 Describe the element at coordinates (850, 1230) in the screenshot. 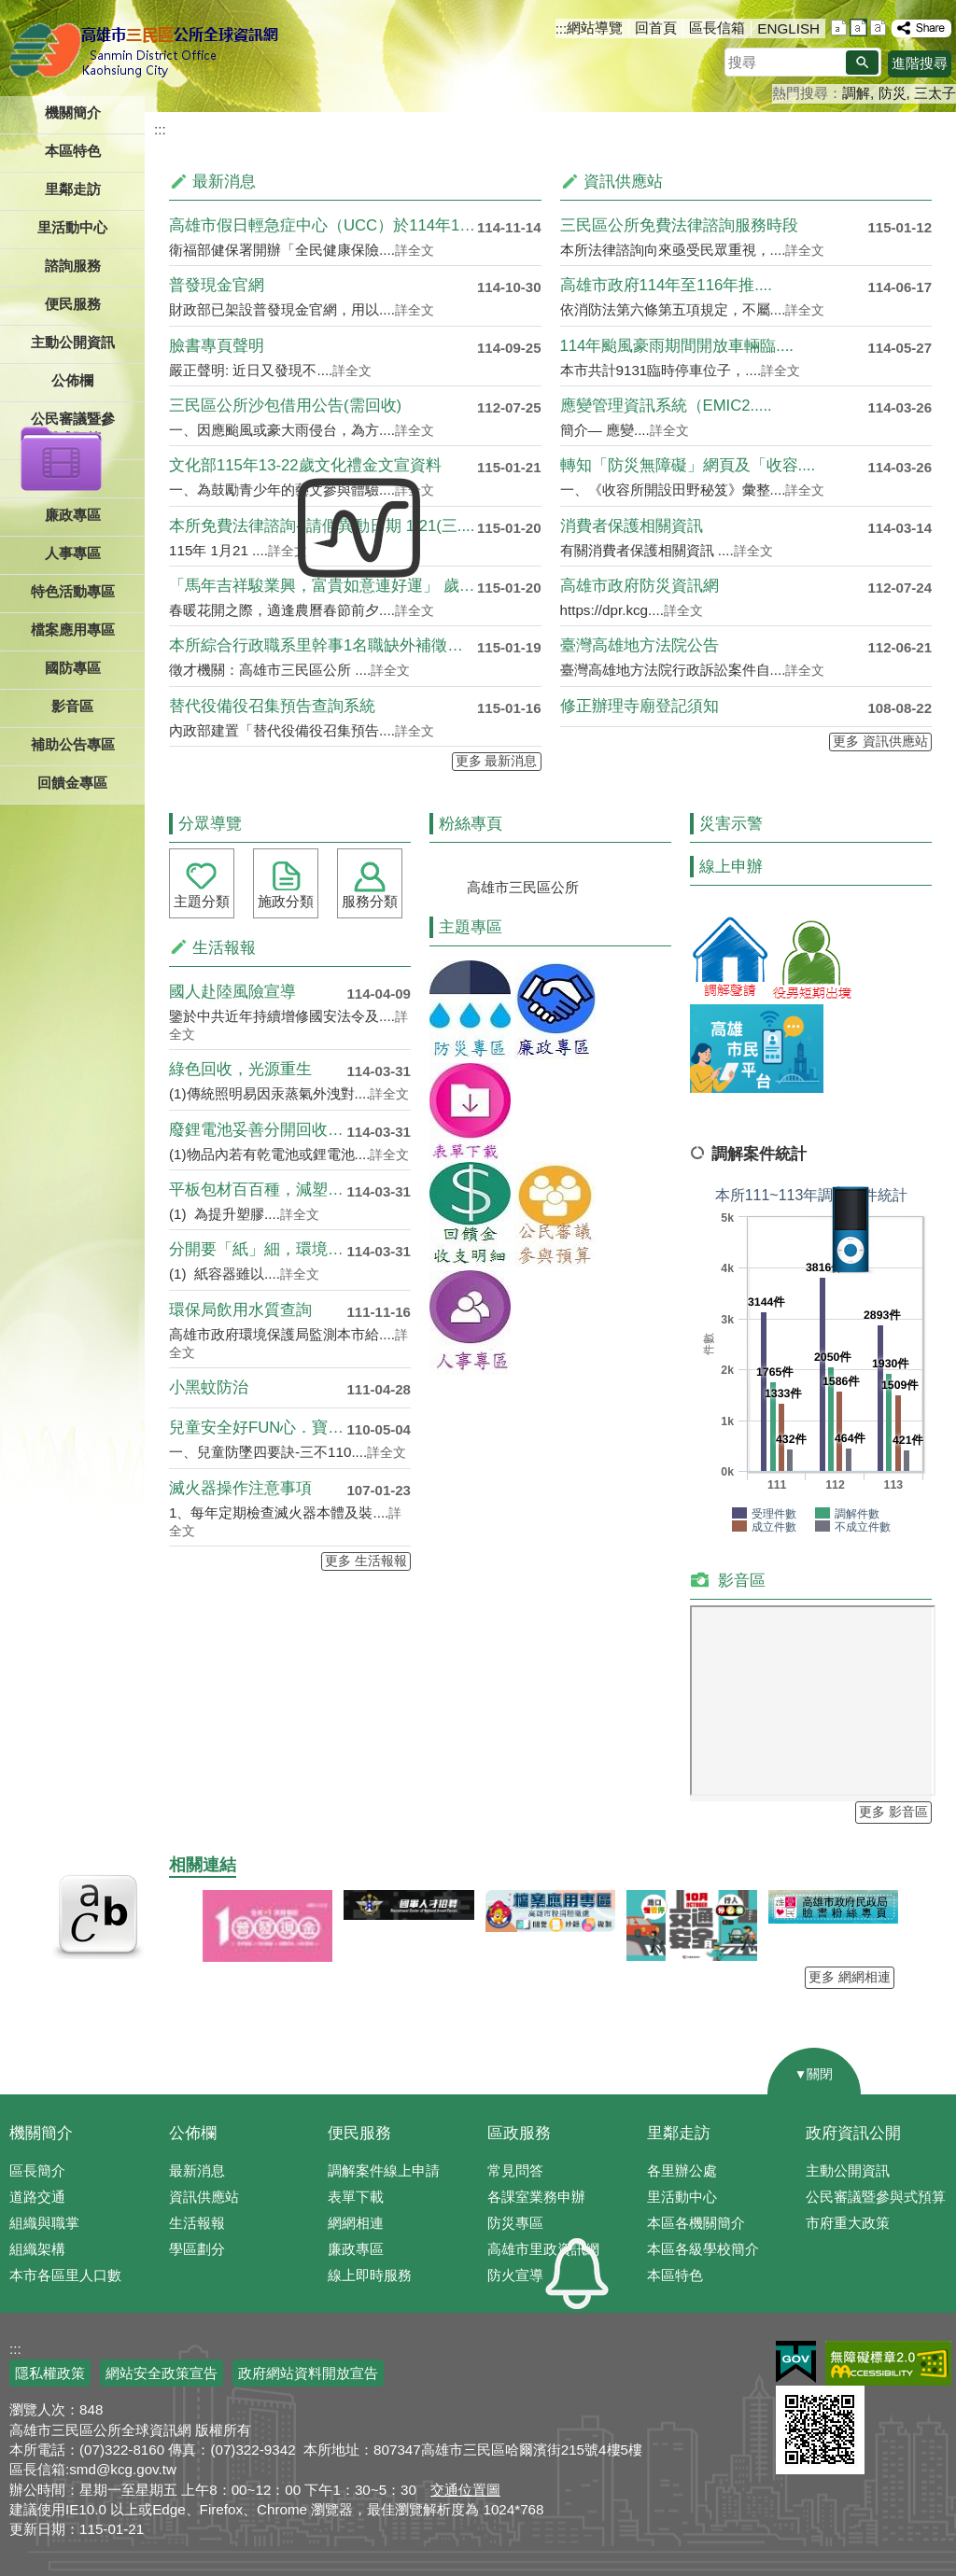

I see `iPod nano device connected` at that location.